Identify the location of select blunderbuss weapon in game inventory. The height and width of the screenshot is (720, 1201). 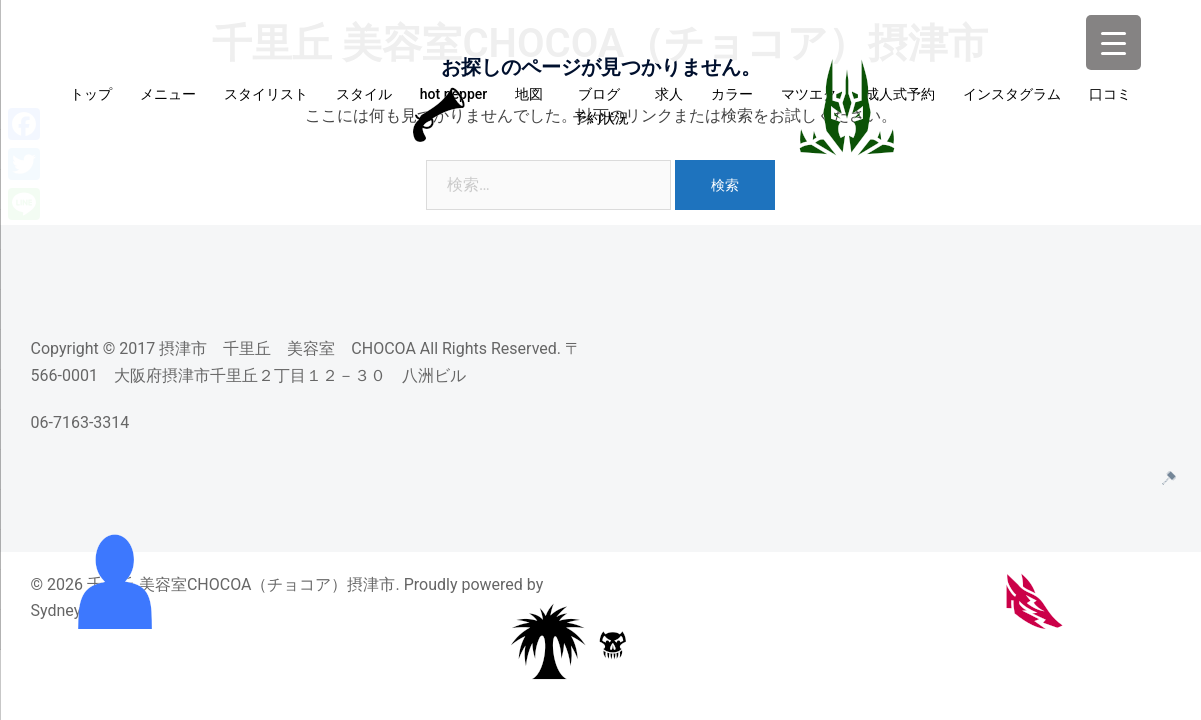
(439, 115).